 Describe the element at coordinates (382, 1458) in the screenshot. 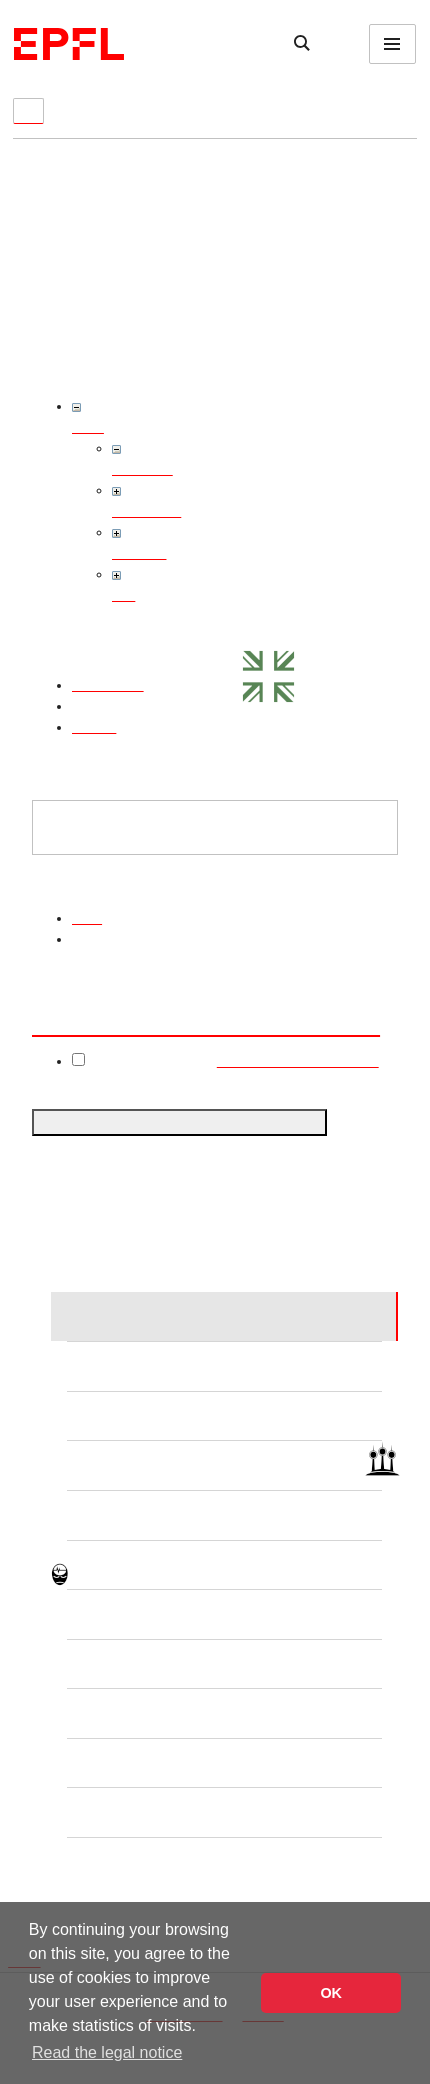

I see `indicates a broadcast or transmission tower structure` at that location.